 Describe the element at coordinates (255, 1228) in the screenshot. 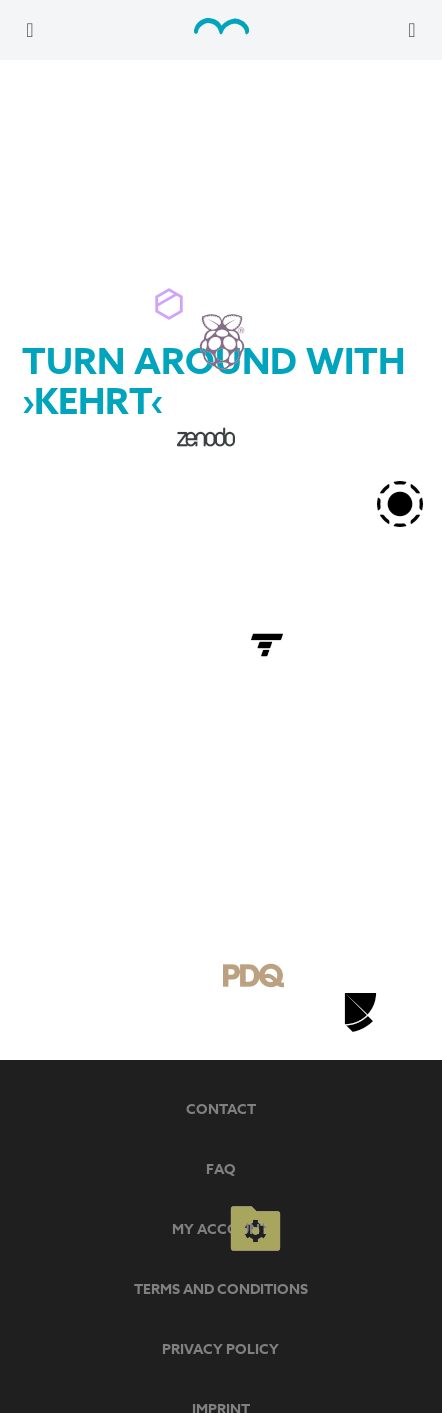

I see `access folder settings or preferences` at that location.